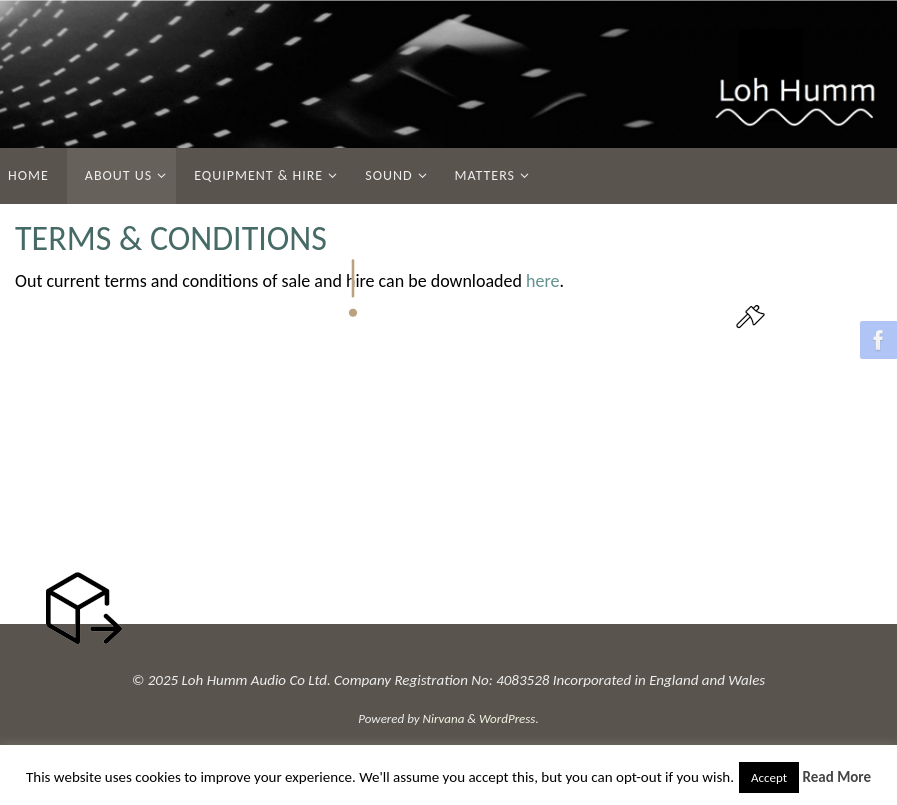 The width and height of the screenshot is (897, 805). Describe the element at coordinates (353, 288) in the screenshot. I see `indicates a warning or alert requiring attention` at that location.